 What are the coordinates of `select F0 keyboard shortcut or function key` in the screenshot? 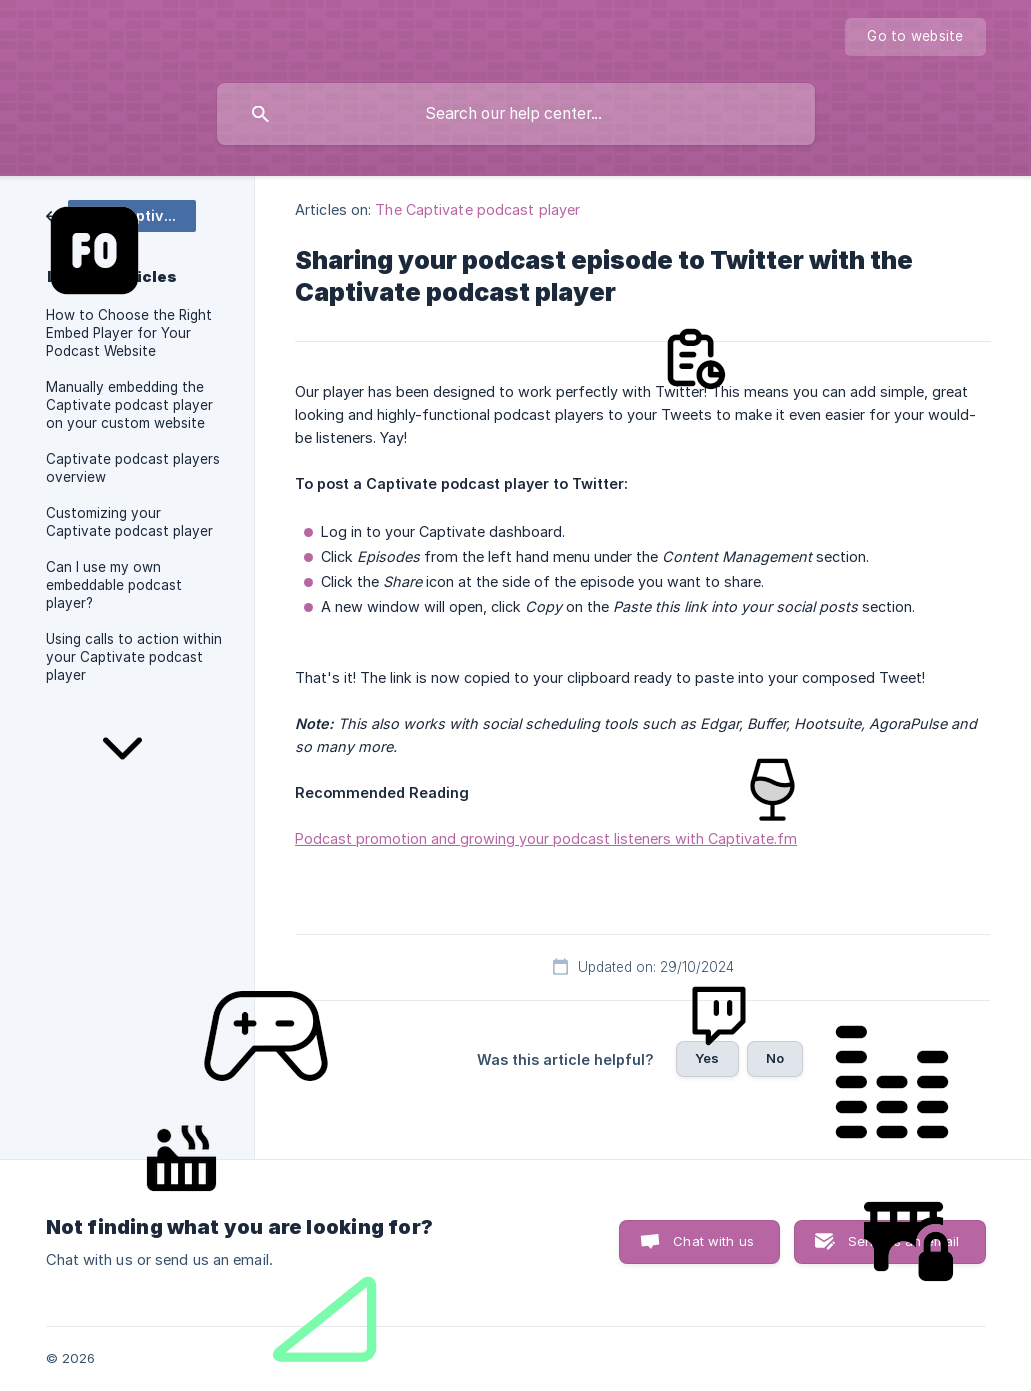 It's located at (94, 250).